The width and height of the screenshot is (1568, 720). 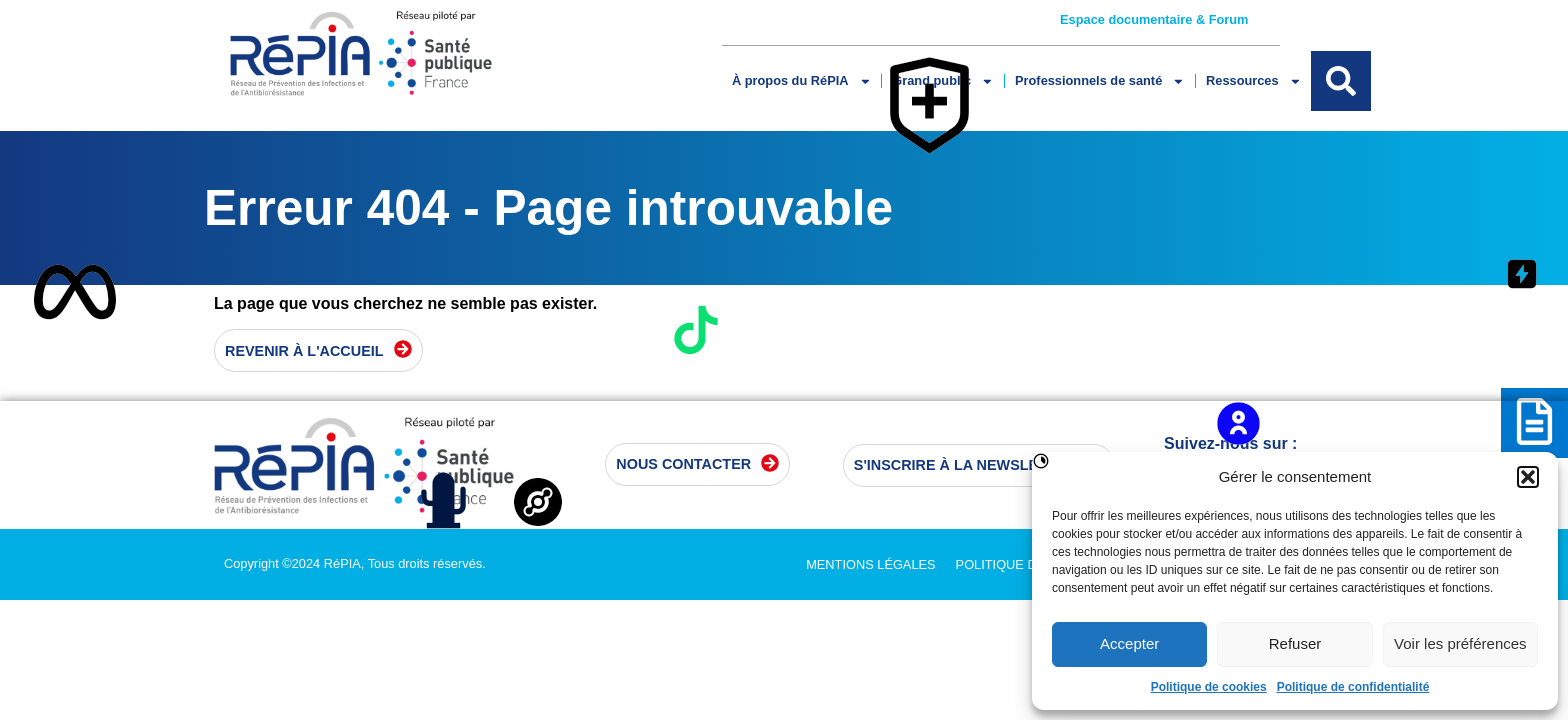 What do you see at coordinates (1522, 274) in the screenshot?
I see `access AED or defibrillator location information` at bounding box center [1522, 274].